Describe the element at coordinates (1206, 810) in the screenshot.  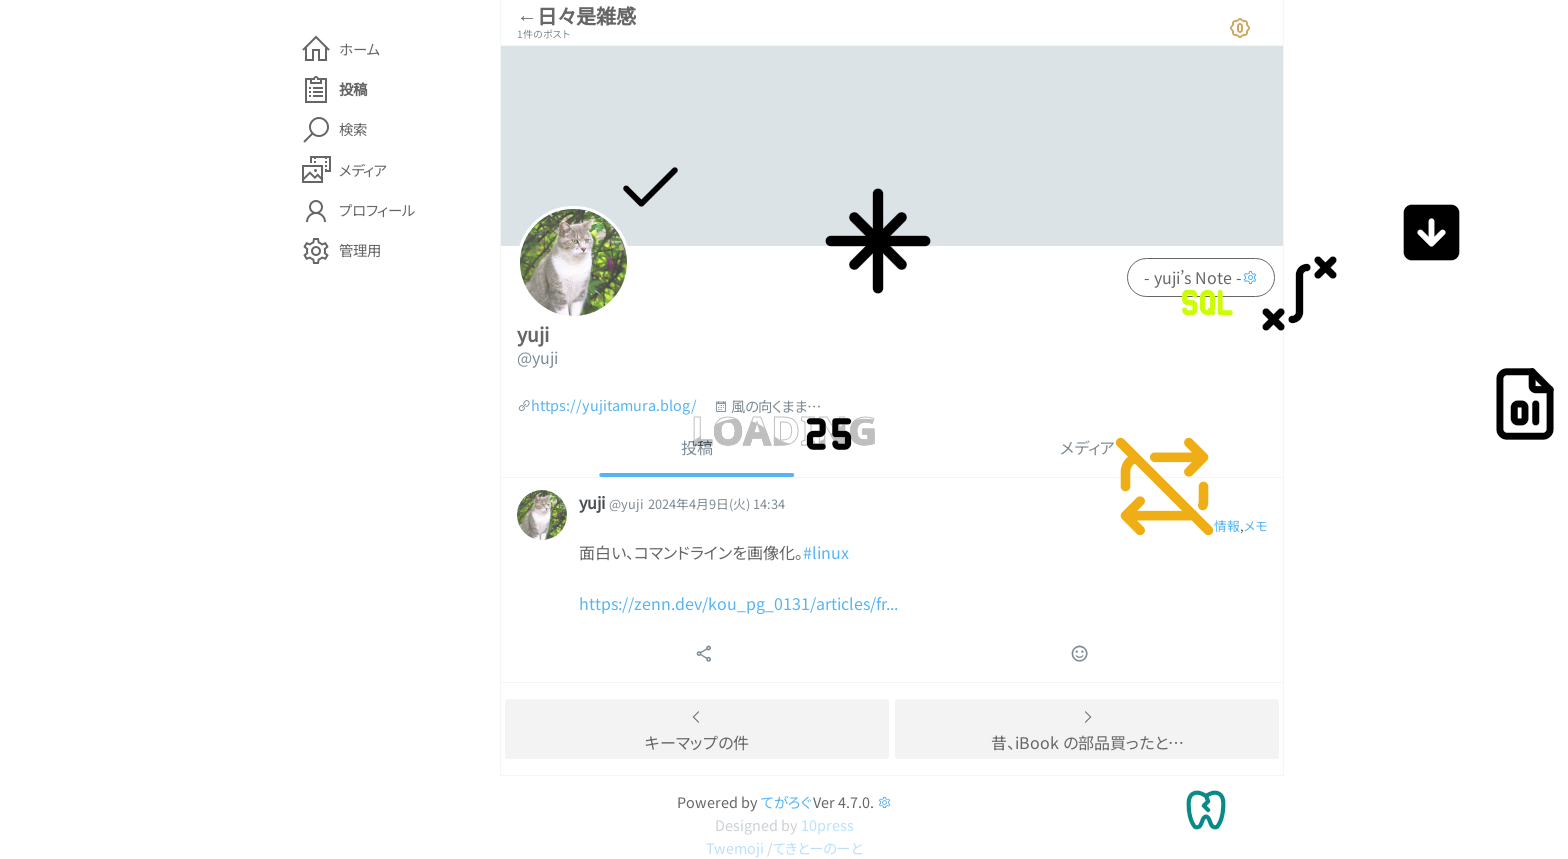
I see `indicates a chipped or damaged tooth` at that location.